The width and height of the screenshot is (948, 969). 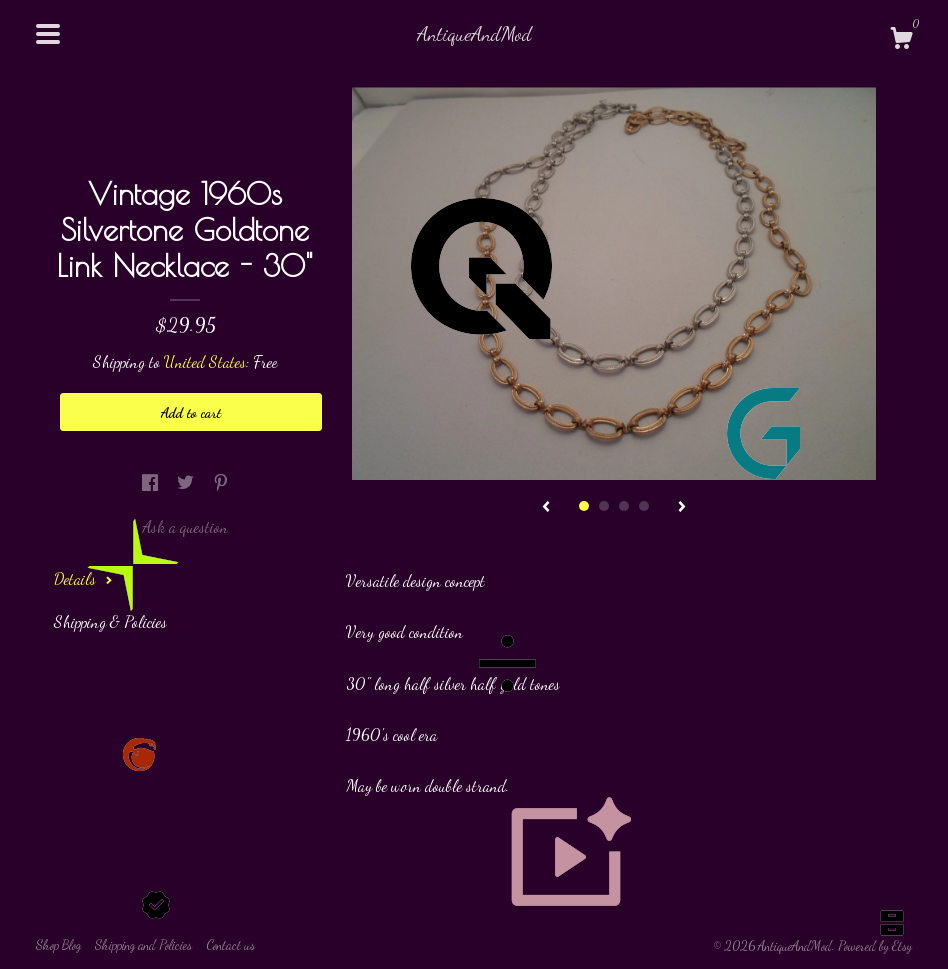 I want to click on open QGIS geographic information system application, so click(x=481, y=268).